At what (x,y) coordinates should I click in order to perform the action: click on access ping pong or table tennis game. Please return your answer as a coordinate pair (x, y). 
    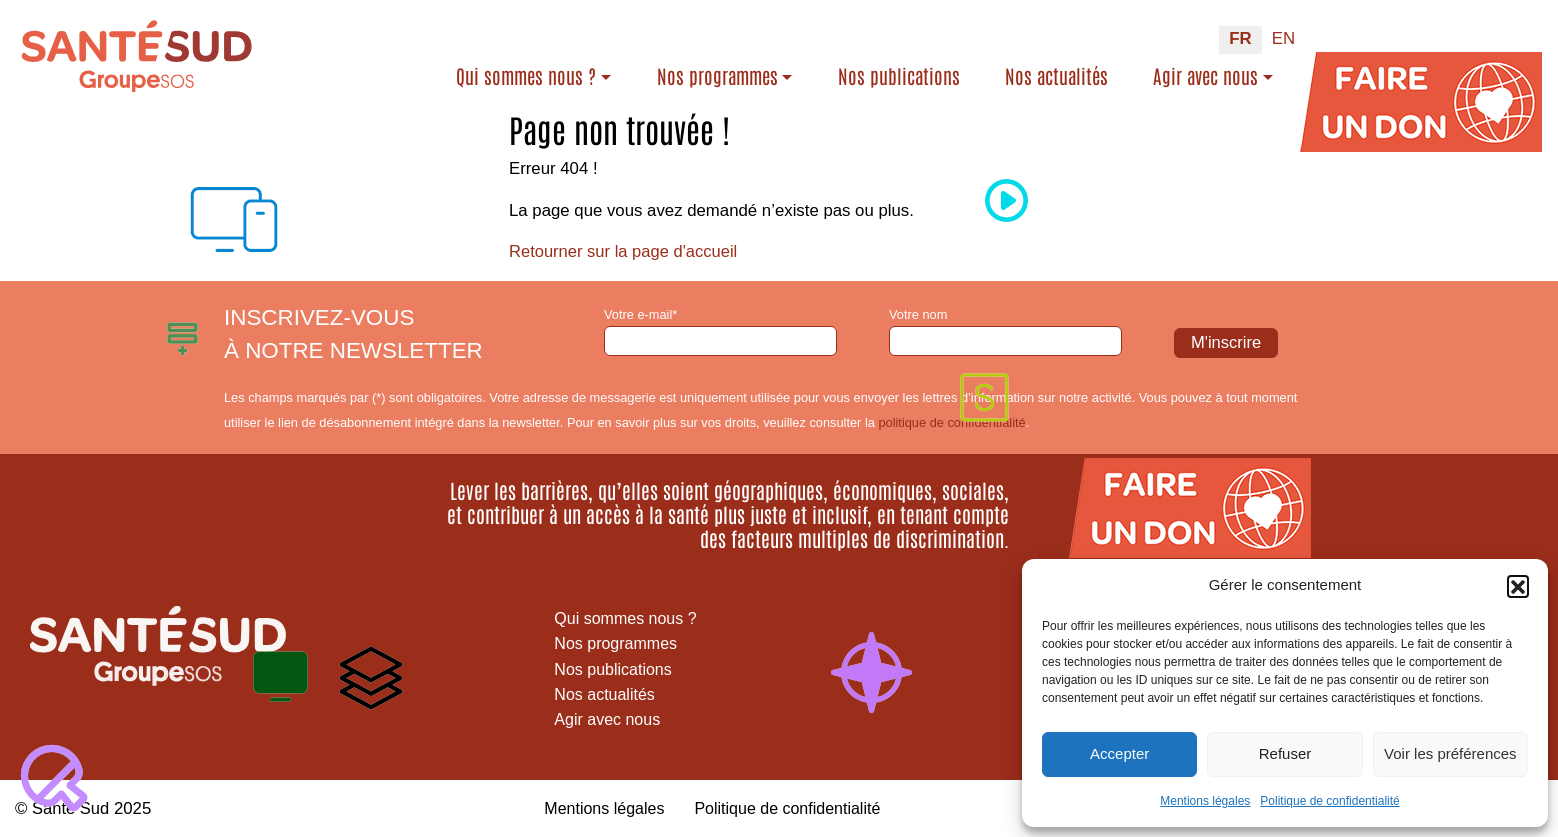
    Looking at the image, I should click on (53, 777).